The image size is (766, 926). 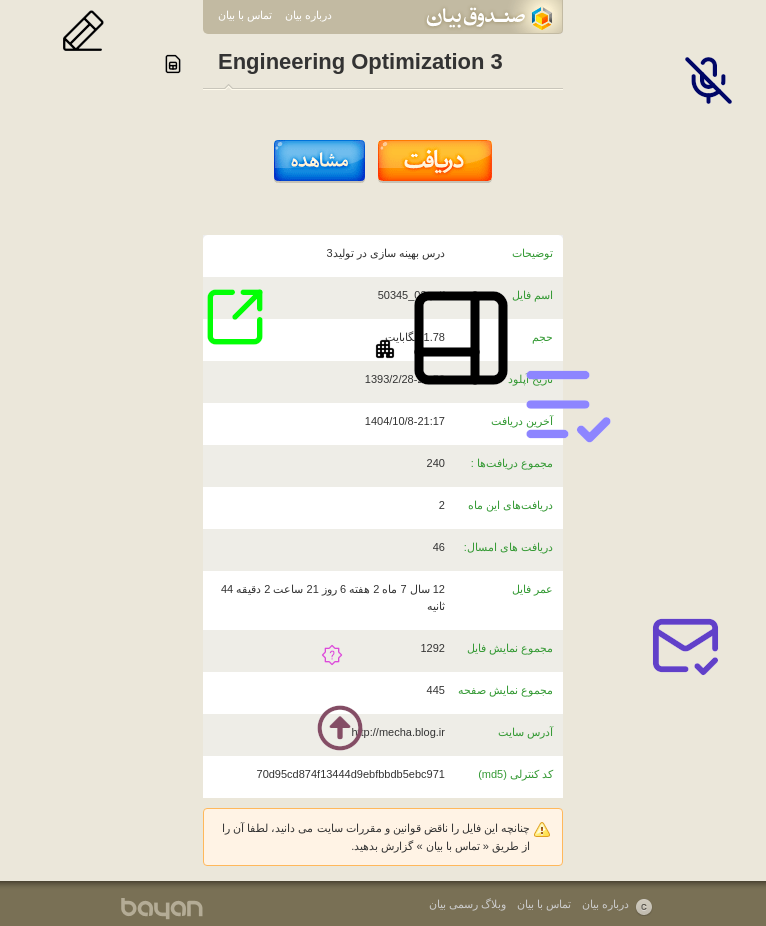 What do you see at coordinates (708, 80) in the screenshot?
I see `mute your microphone` at bounding box center [708, 80].